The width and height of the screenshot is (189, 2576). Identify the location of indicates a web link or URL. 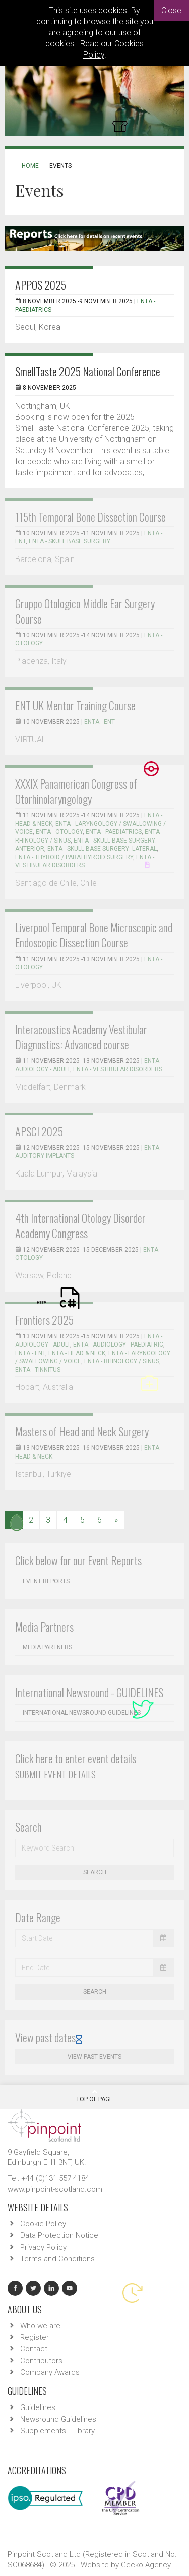
(41, 1302).